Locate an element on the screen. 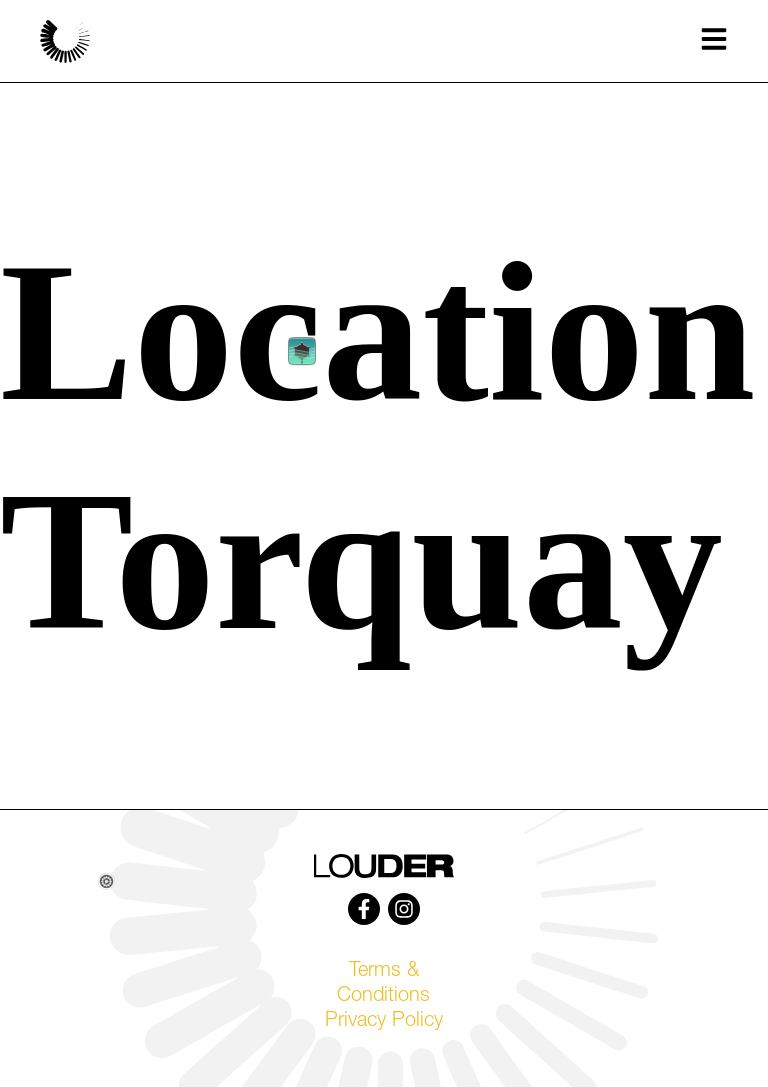 Image resolution: width=768 pixels, height=1087 pixels. launch gnome mines game is located at coordinates (302, 351).